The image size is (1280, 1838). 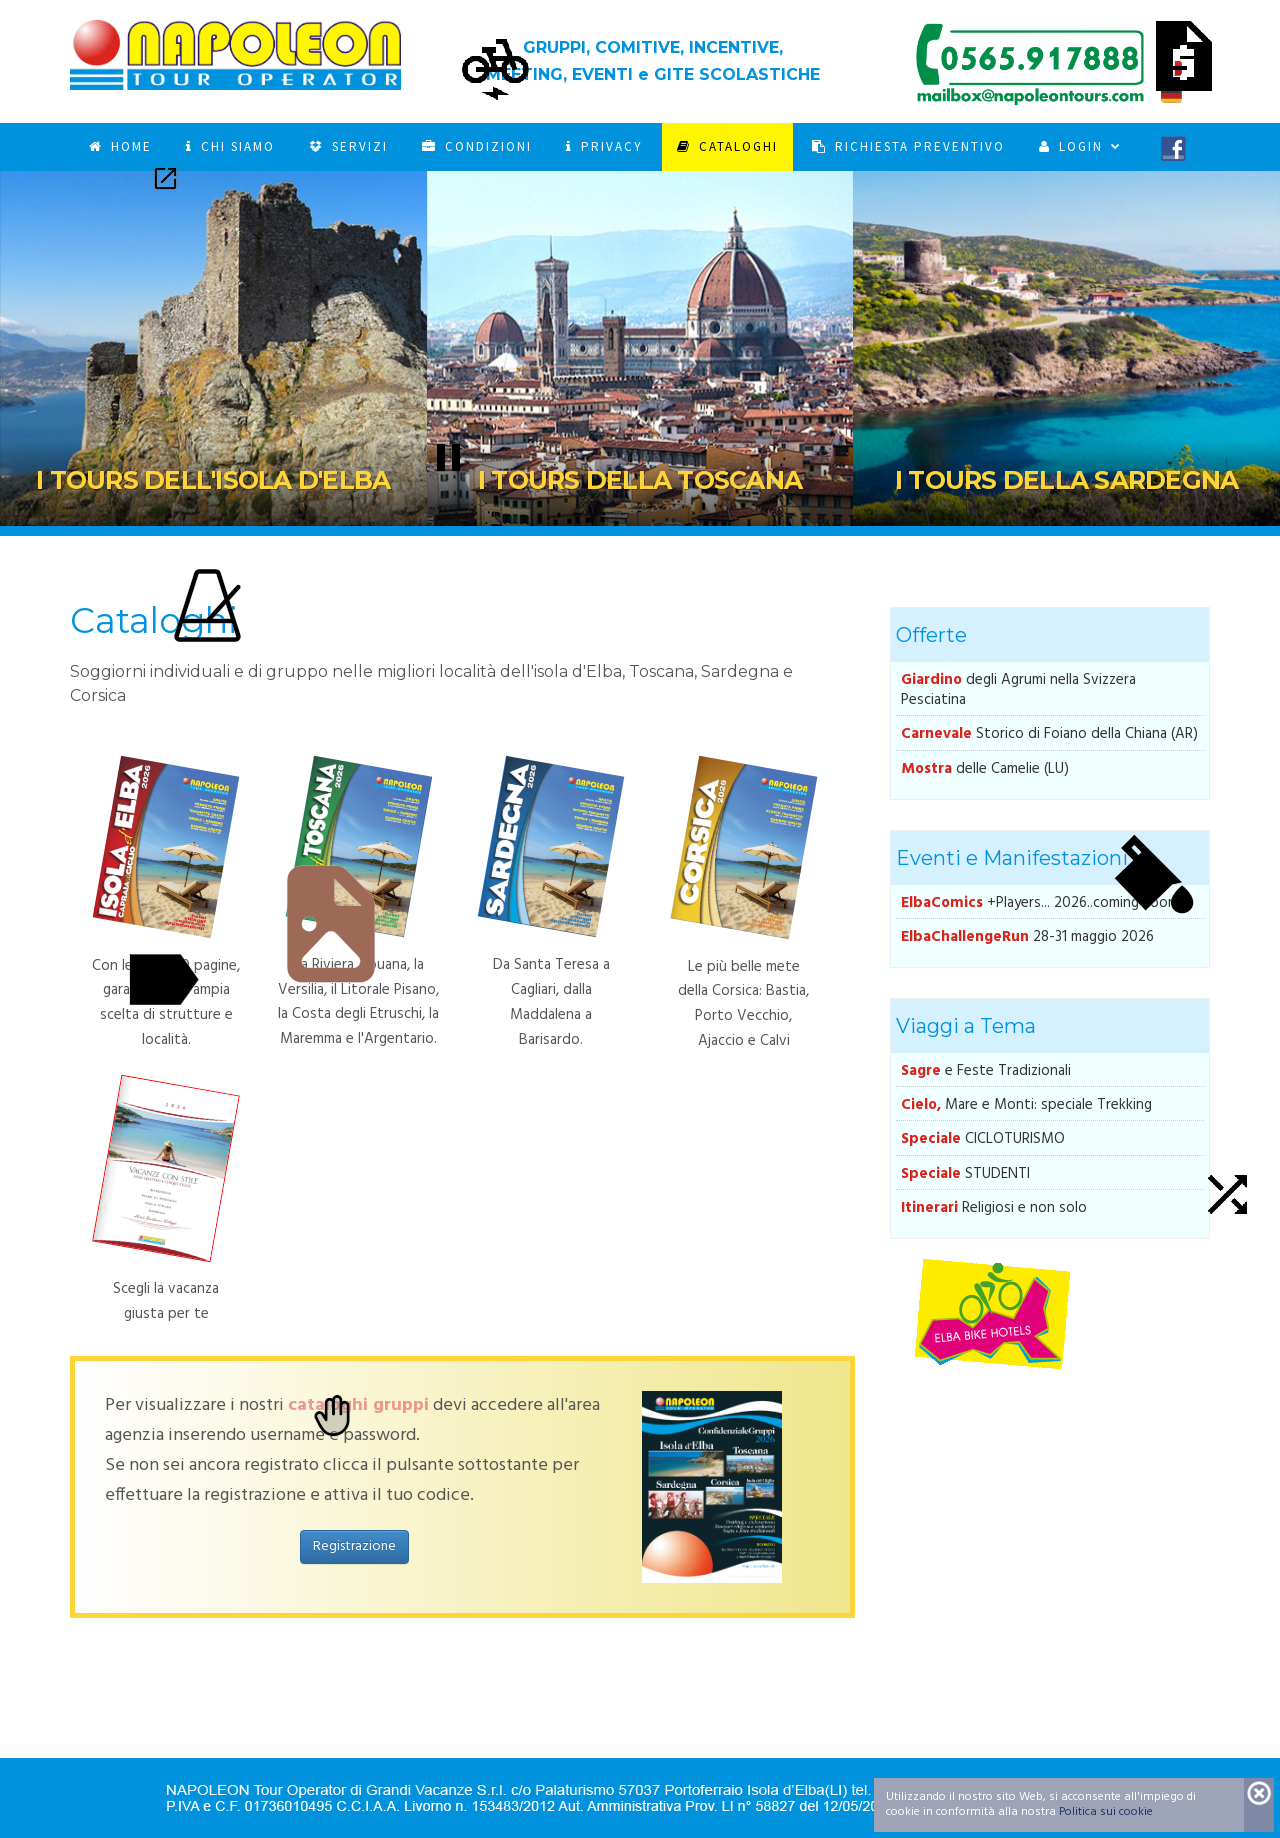 I want to click on add or manage labels for organization, so click(x=162, y=979).